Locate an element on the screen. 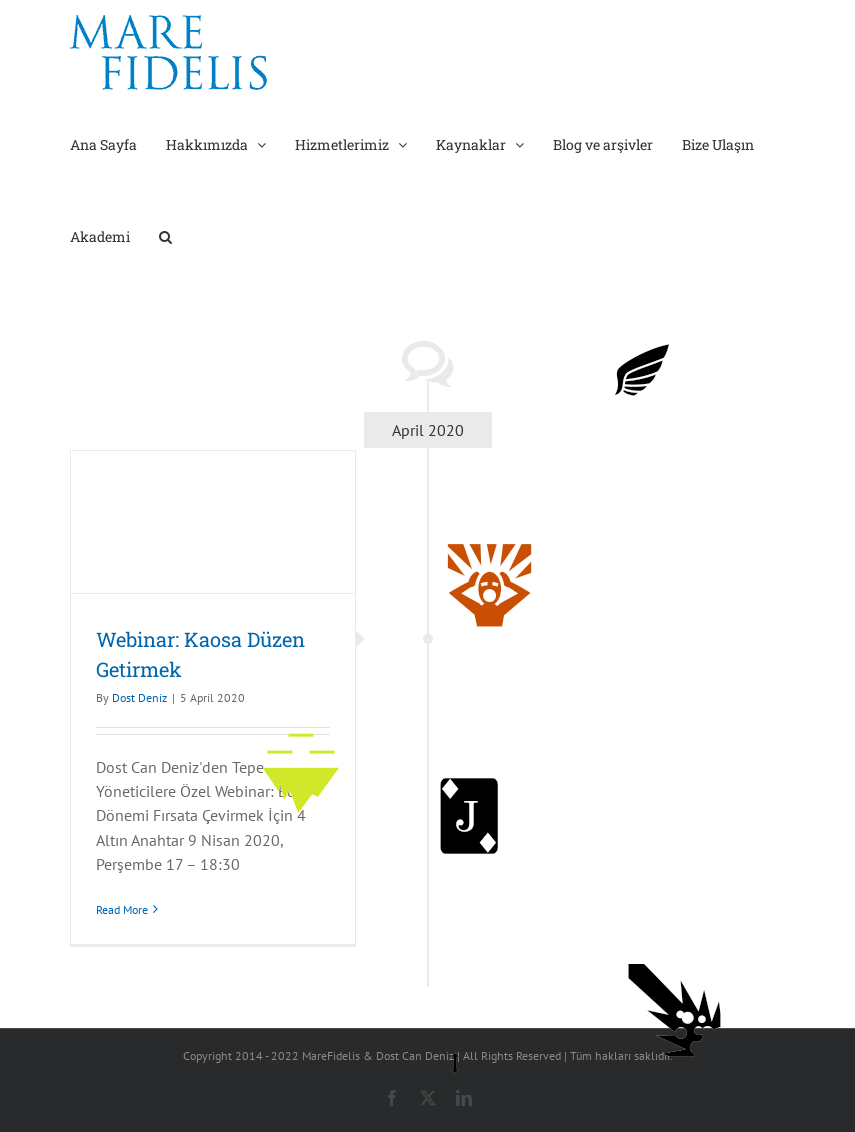 The width and height of the screenshot is (855, 1132). indicates premium or liberty status is located at coordinates (642, 370).